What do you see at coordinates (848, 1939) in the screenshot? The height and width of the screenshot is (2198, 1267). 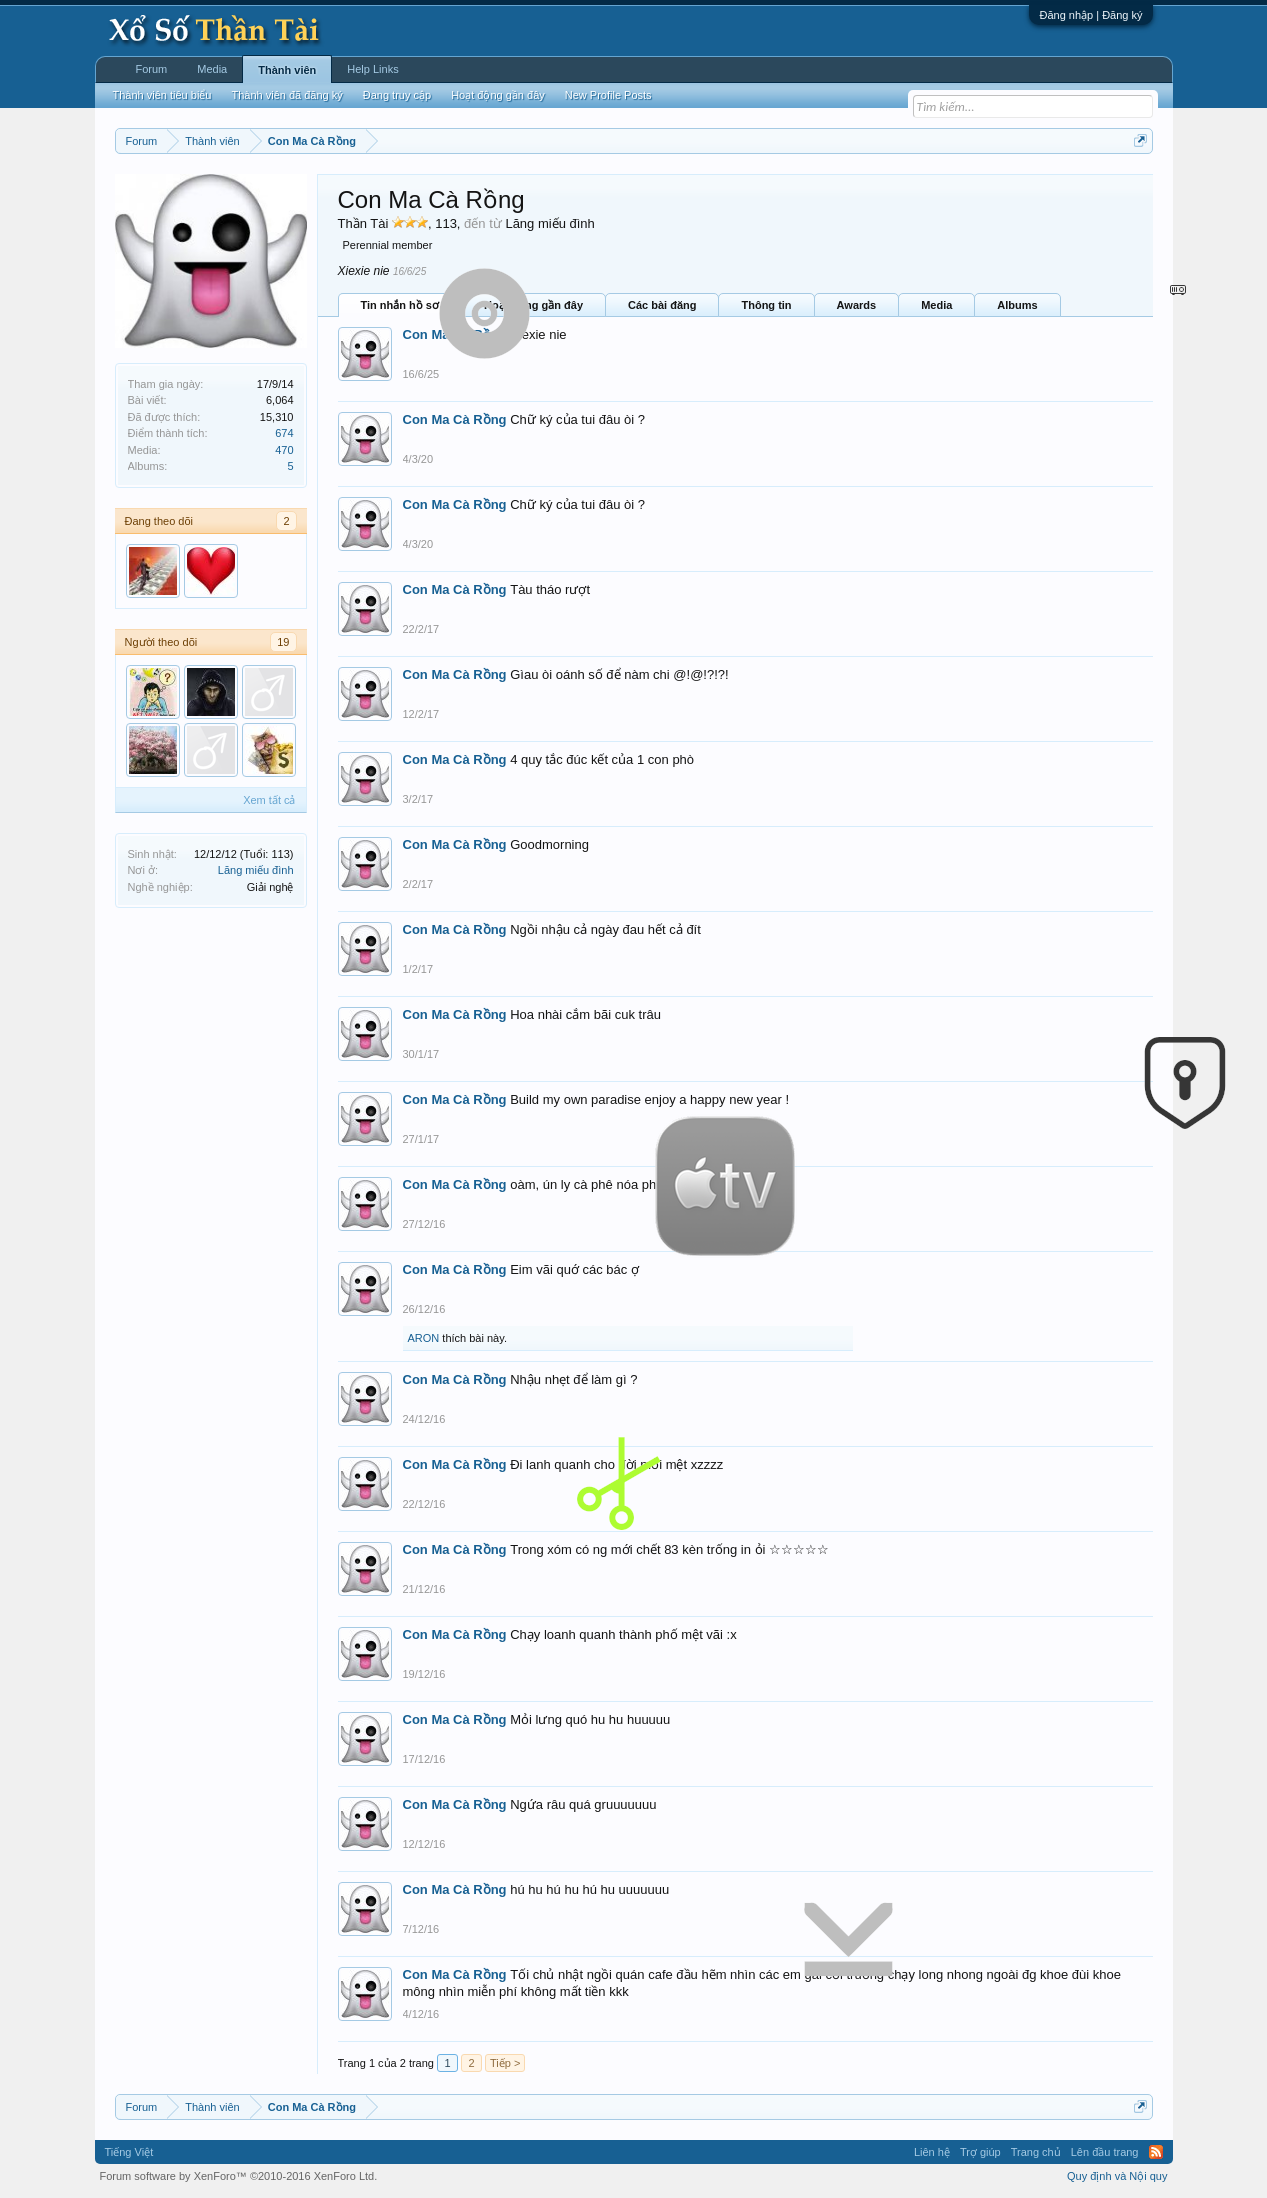 I see `scroll to bottom of page or list` at bounding box center [848, 1939].